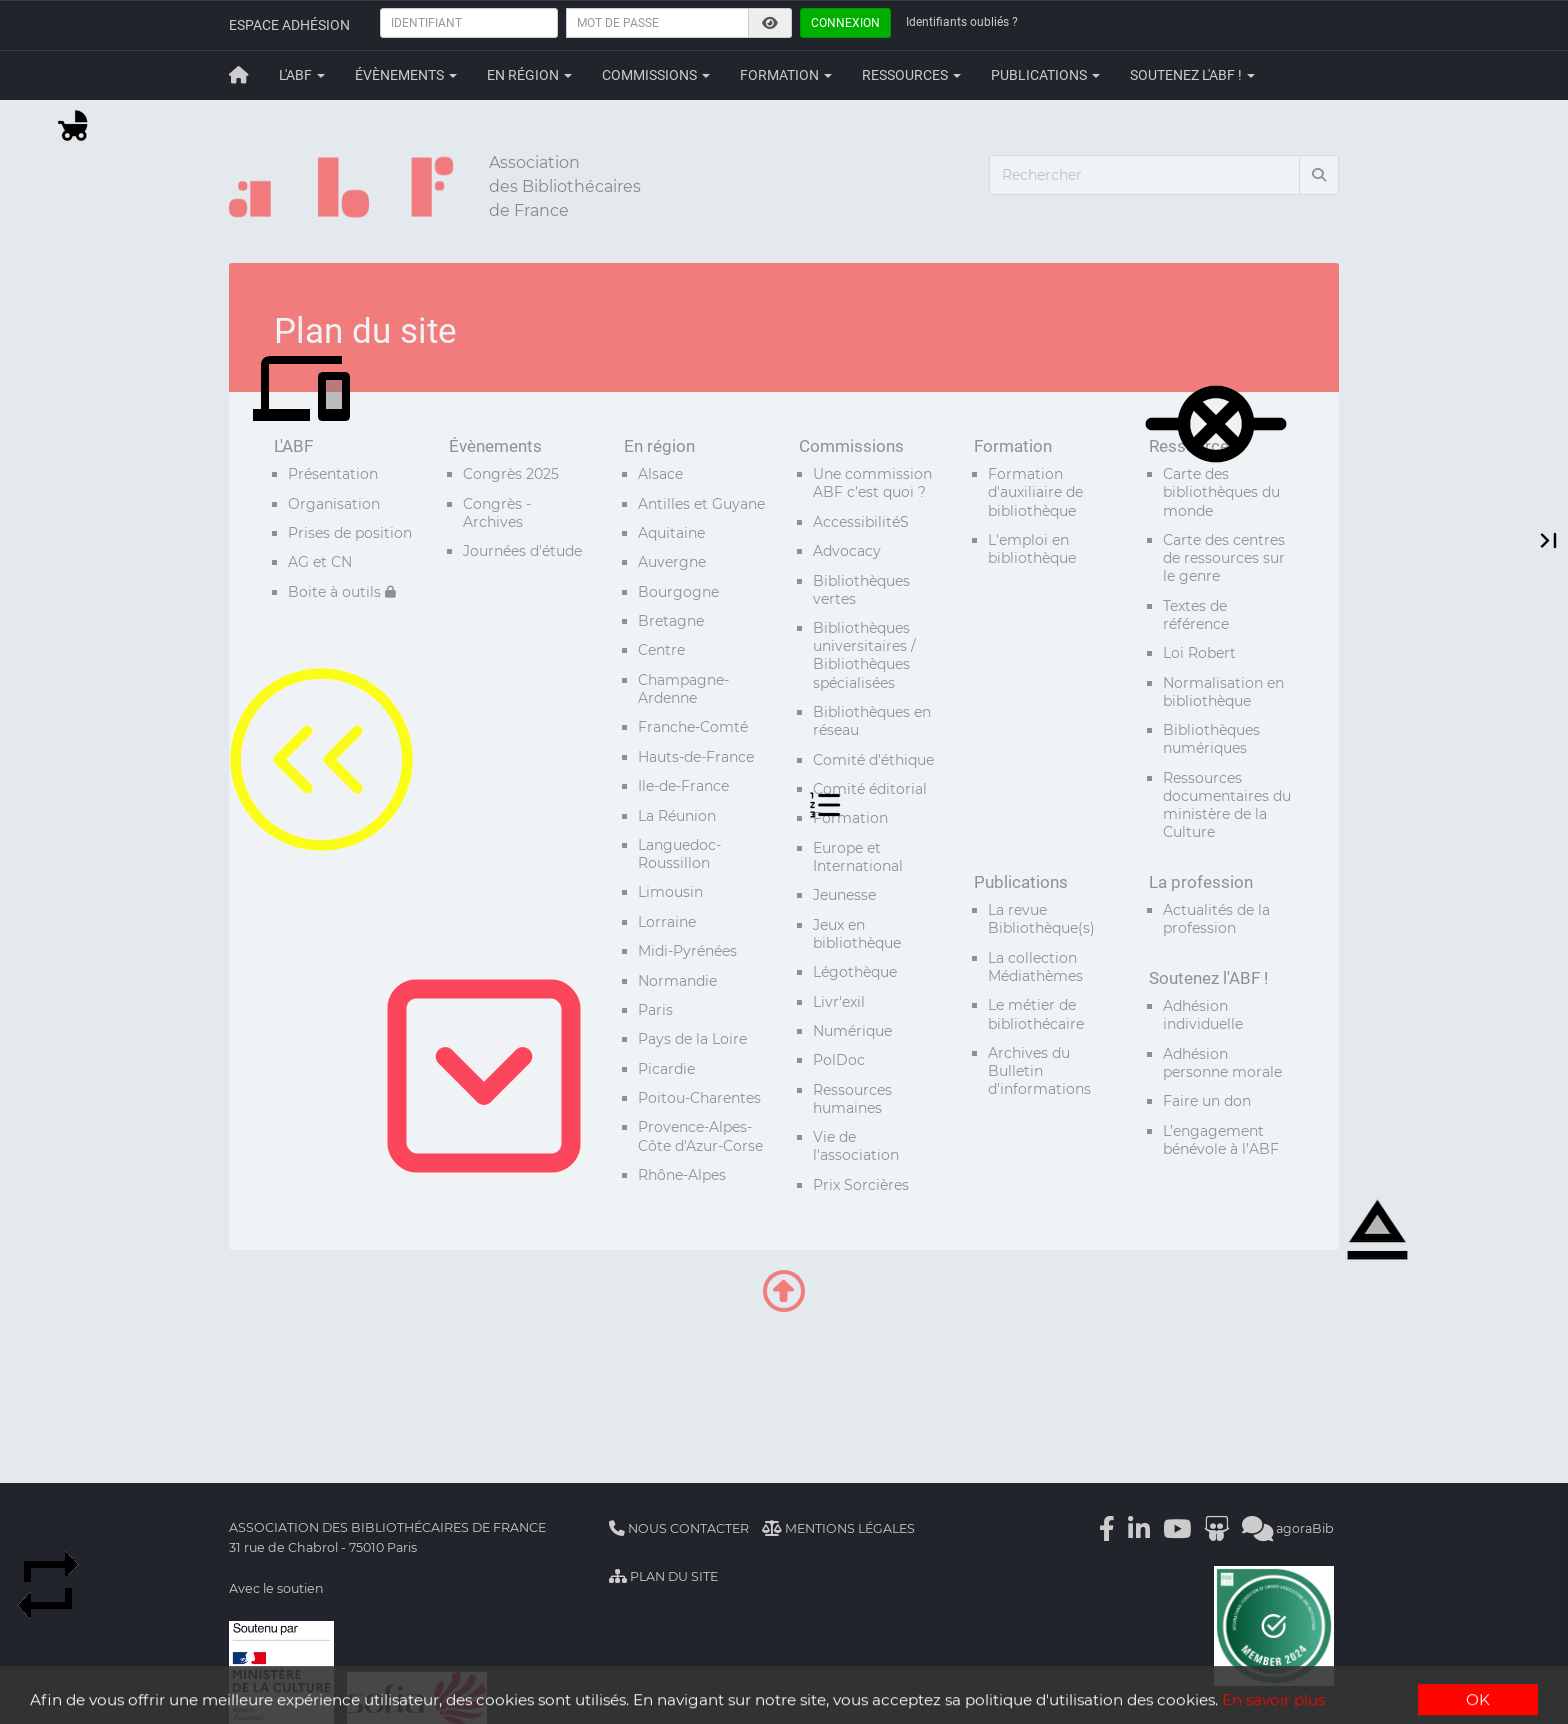 The height and width of the screenshot is (1724, 1568). I want to click on connect your phone to another device, so click(301, 388).